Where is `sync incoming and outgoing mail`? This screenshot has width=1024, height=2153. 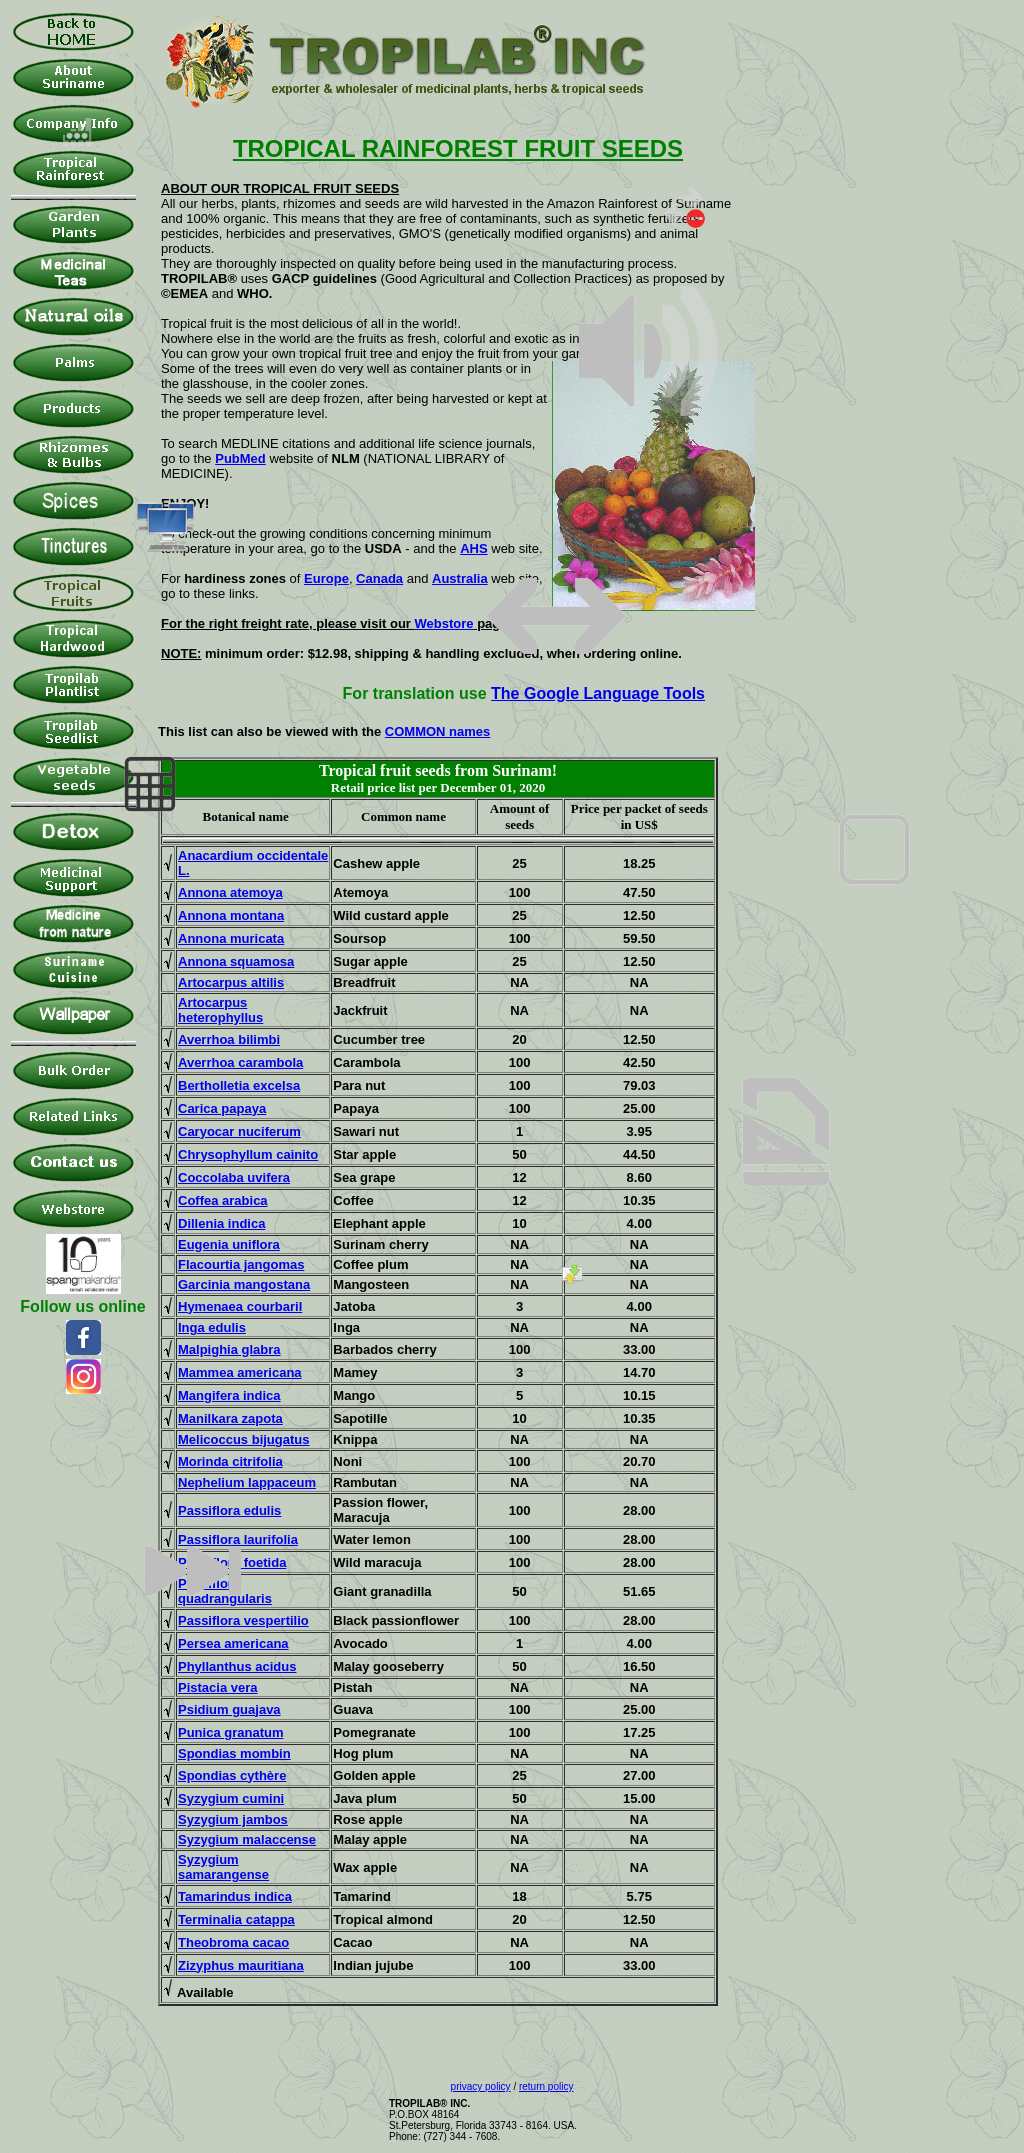 sync incoming and outgoing mail is located at coordinates (572, 1275).